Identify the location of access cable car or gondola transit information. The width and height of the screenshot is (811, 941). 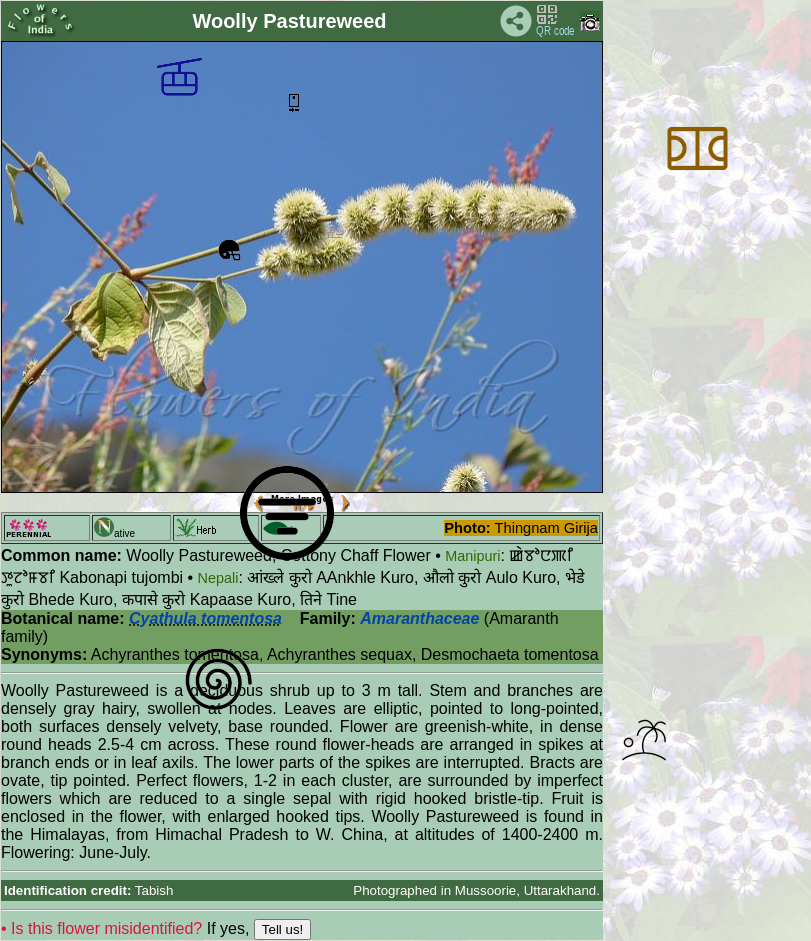
(179, 77).